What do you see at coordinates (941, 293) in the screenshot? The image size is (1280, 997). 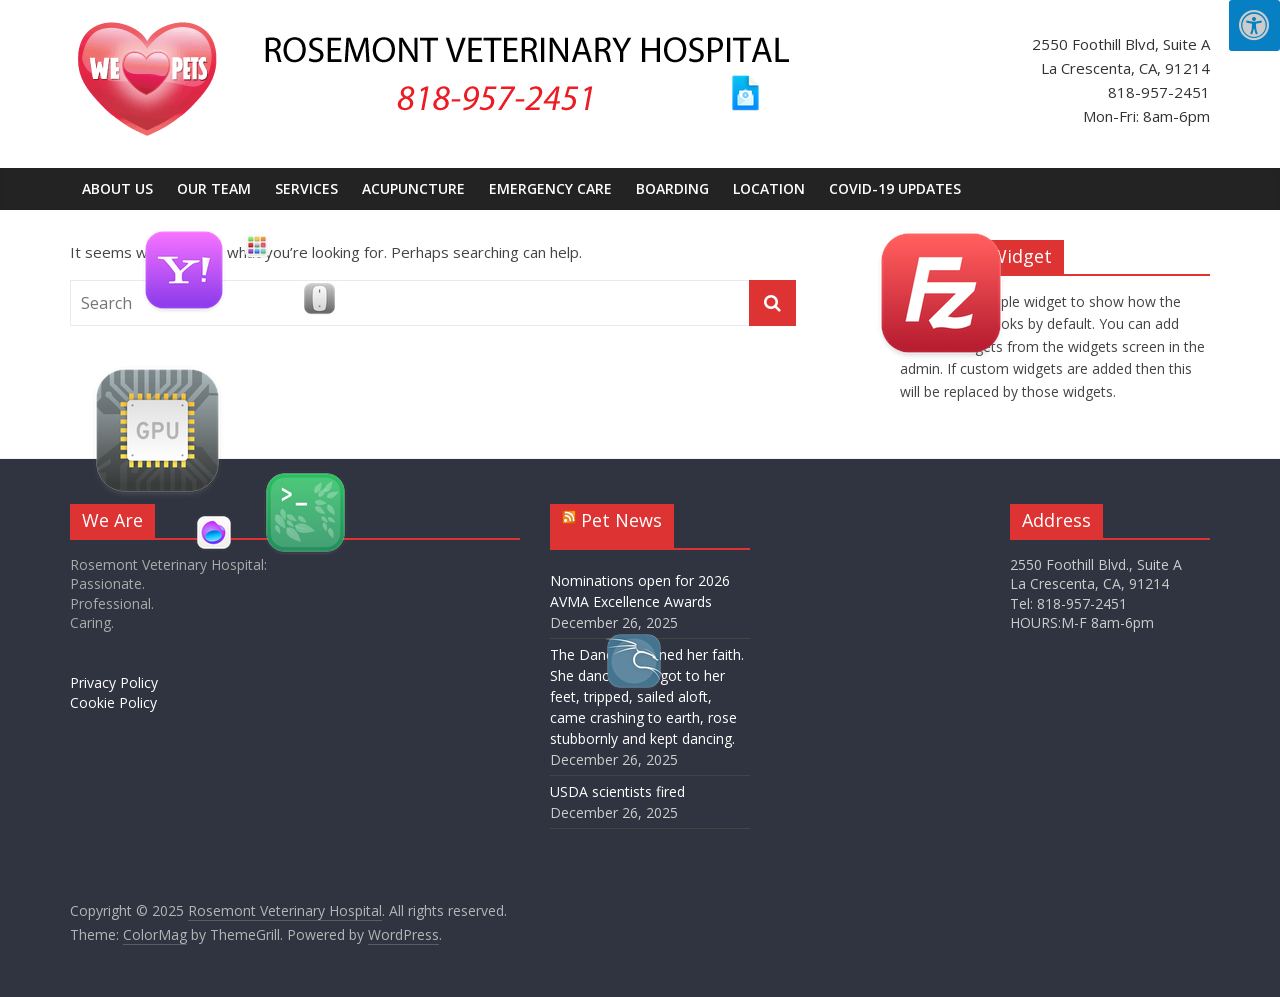 I see `open FileZilla FTP client` at bounding box center [941, 293].